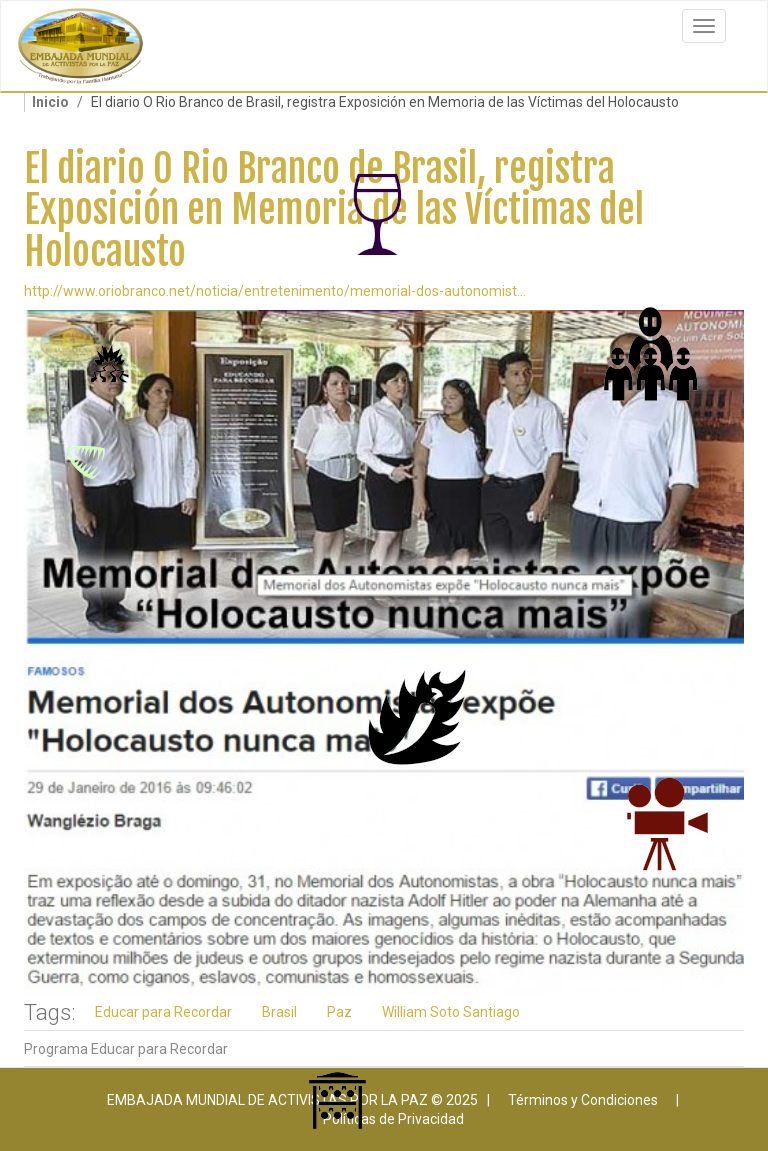 Image resolution: width=768 pixels, height=1151 pixels. What do you see at coordinates (417, 717) in the screenshot?
I see `select pimiento or pepper ingredient` at bounding box center [417, 717].